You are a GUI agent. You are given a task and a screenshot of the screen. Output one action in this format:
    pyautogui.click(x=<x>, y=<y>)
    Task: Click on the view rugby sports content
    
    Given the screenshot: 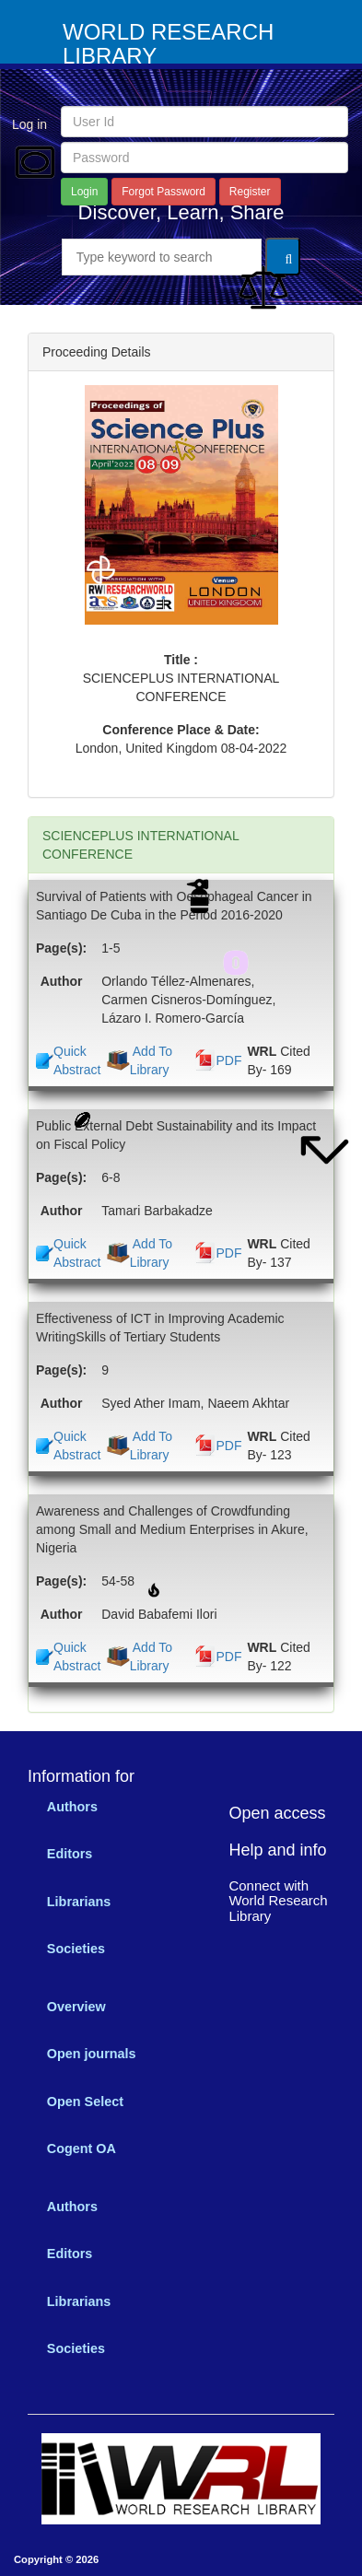 What is the action you would take?
    pyautogui.click(x=82, y=1119)
    